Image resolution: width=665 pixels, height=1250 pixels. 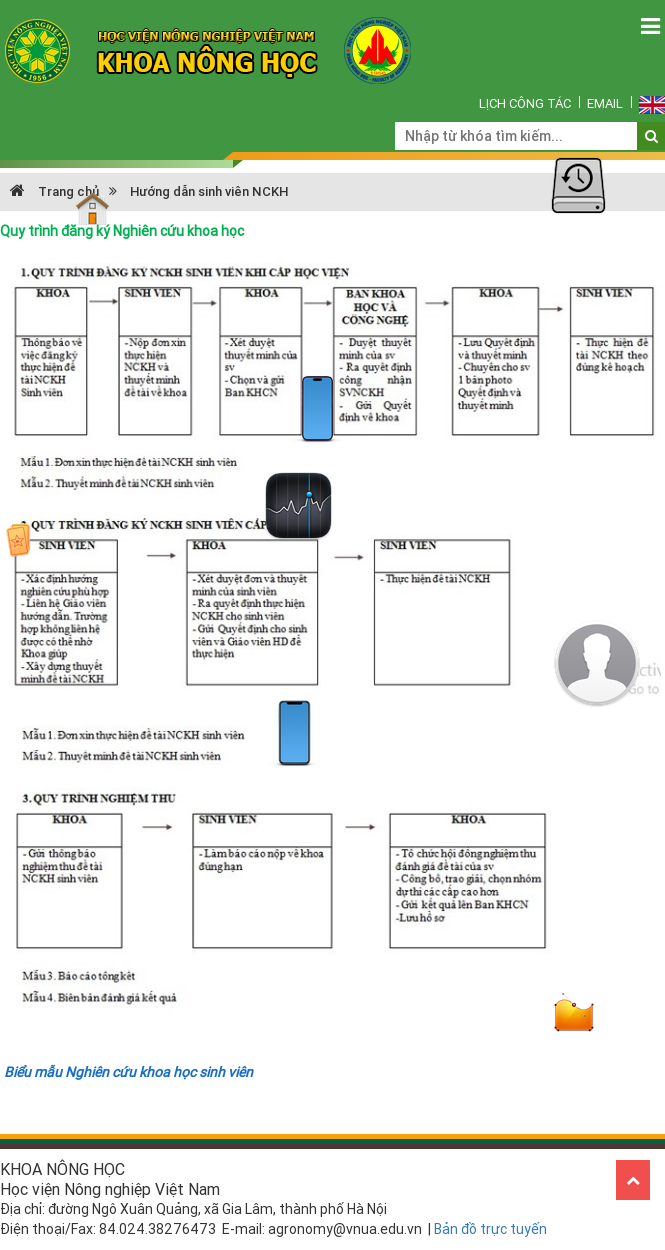 I want to click on view user accounts, so click(x=597, y=663).